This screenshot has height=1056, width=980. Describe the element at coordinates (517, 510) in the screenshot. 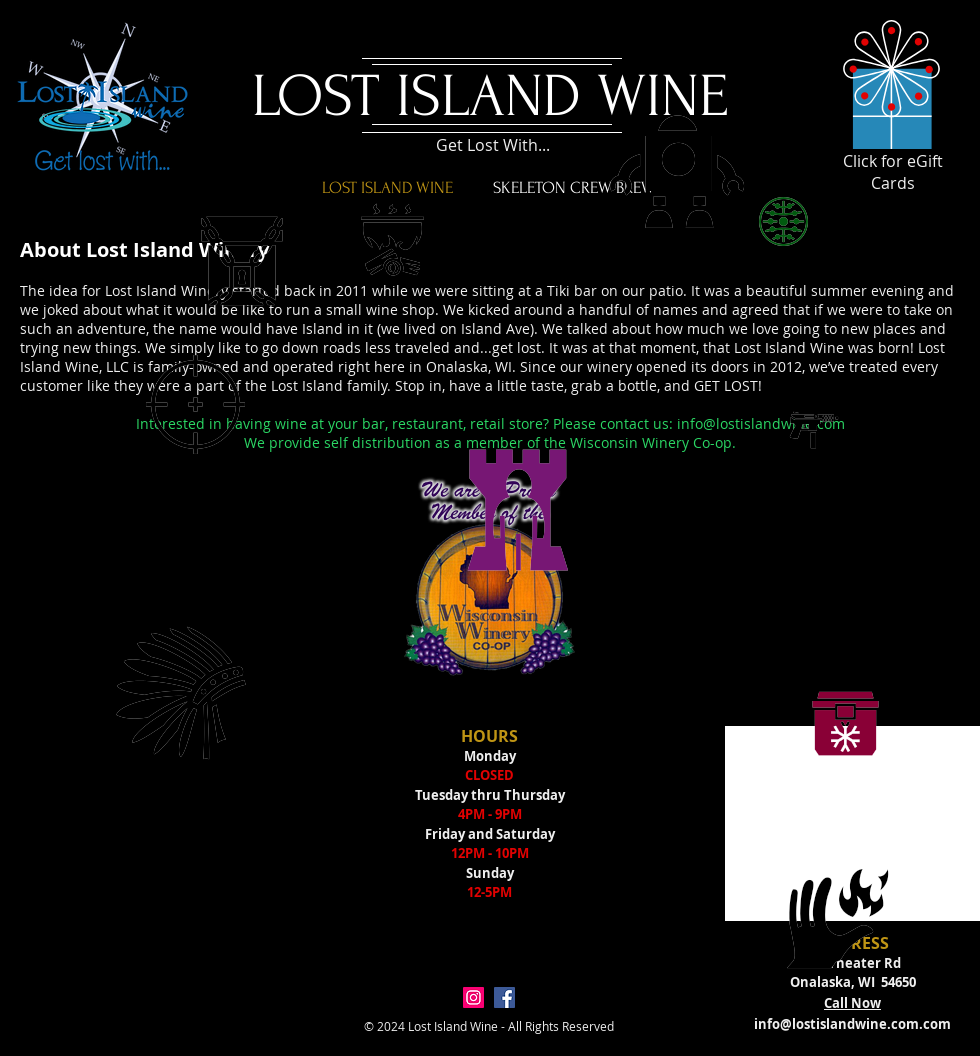

I see `access defensive structures or fortifications` at that location.